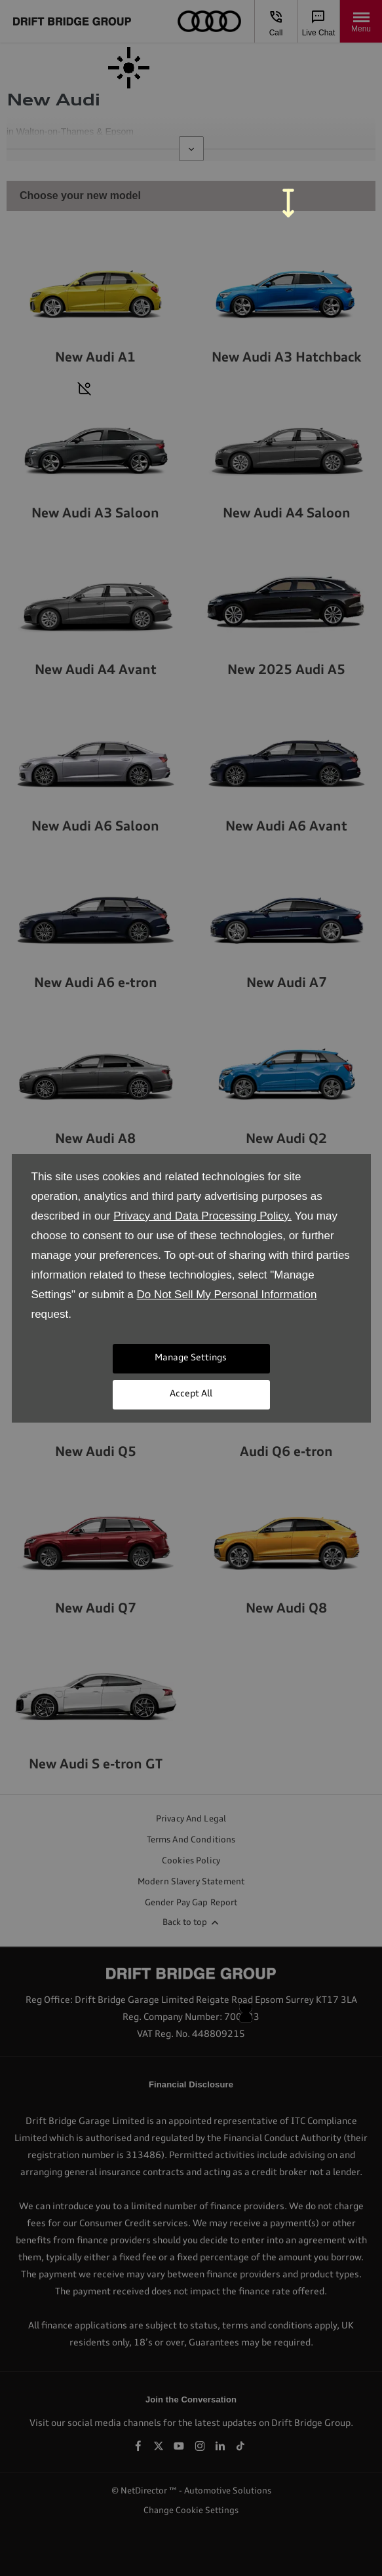 The height and width of the screenshot is (2576, 382). What do you see at coordinates (288, 203) in the screenshot?
I see `download to bottom or end of list` at bounding box center [288, 203].